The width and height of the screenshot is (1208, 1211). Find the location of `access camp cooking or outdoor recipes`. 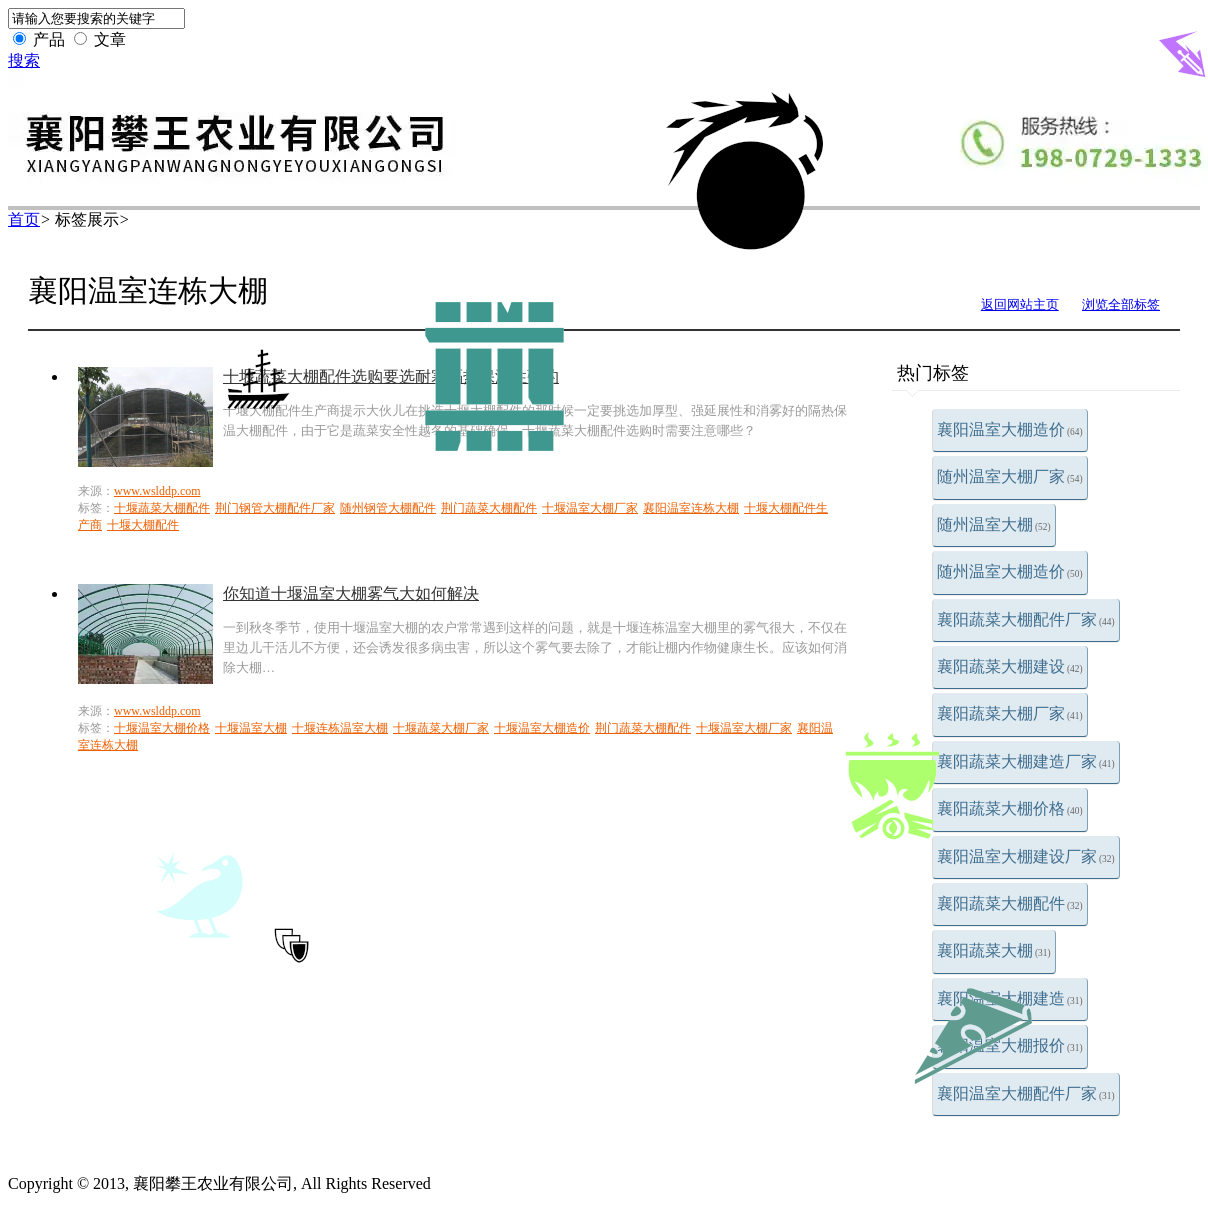

access camp cooking or outdoor recipes is located at coordinates (892, 785).